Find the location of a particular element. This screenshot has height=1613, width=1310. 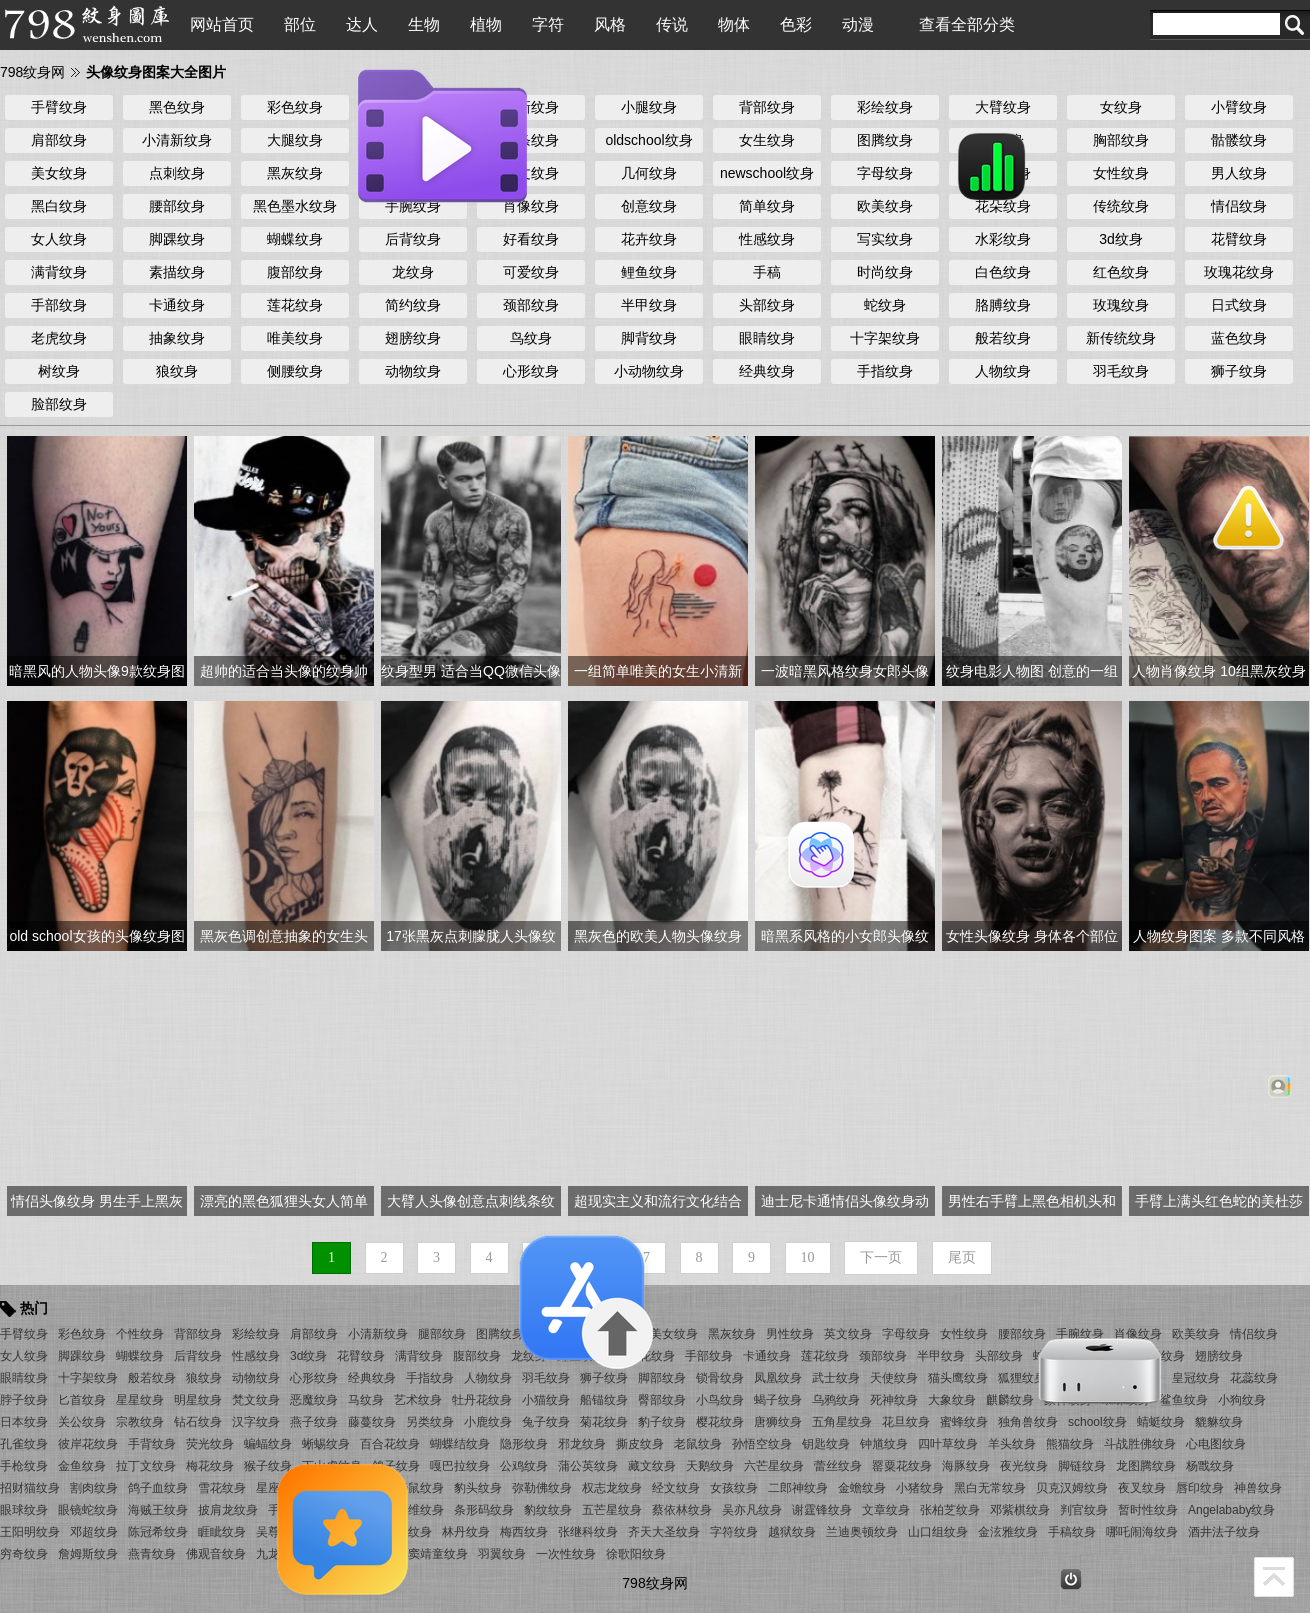

open session or power settings is located at coordinates (1071, 1579).